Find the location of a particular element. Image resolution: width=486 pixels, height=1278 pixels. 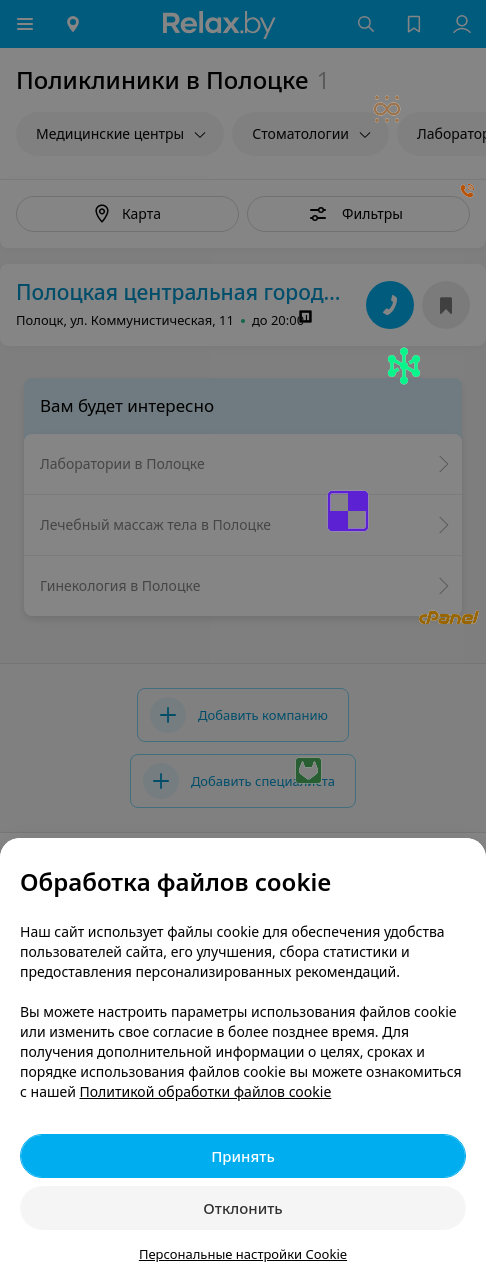

access cPanel web hosting control panel is located at coordinates (449, 618).